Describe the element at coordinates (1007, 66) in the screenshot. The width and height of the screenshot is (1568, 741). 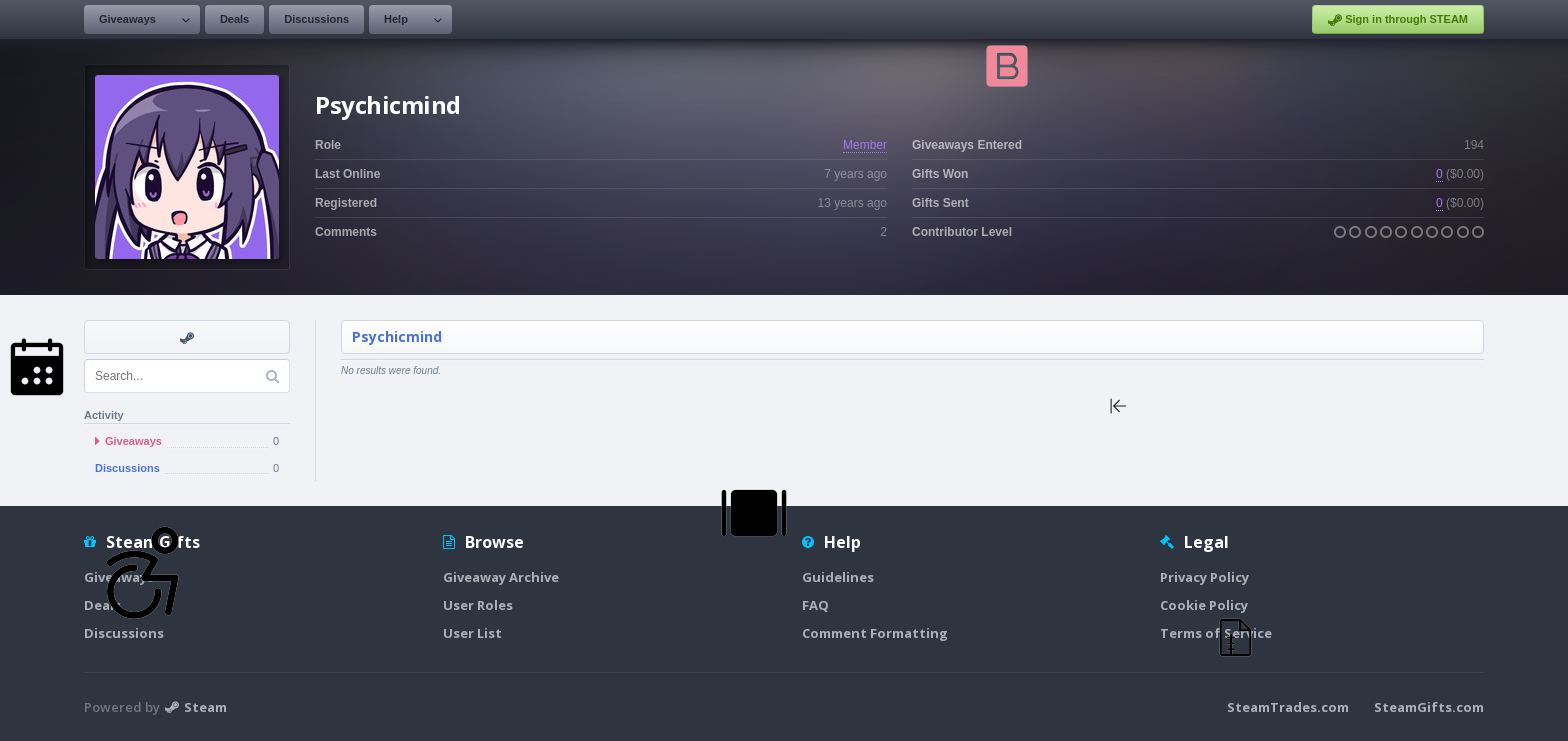
I see `apply bold formatting to selected text` at that location.